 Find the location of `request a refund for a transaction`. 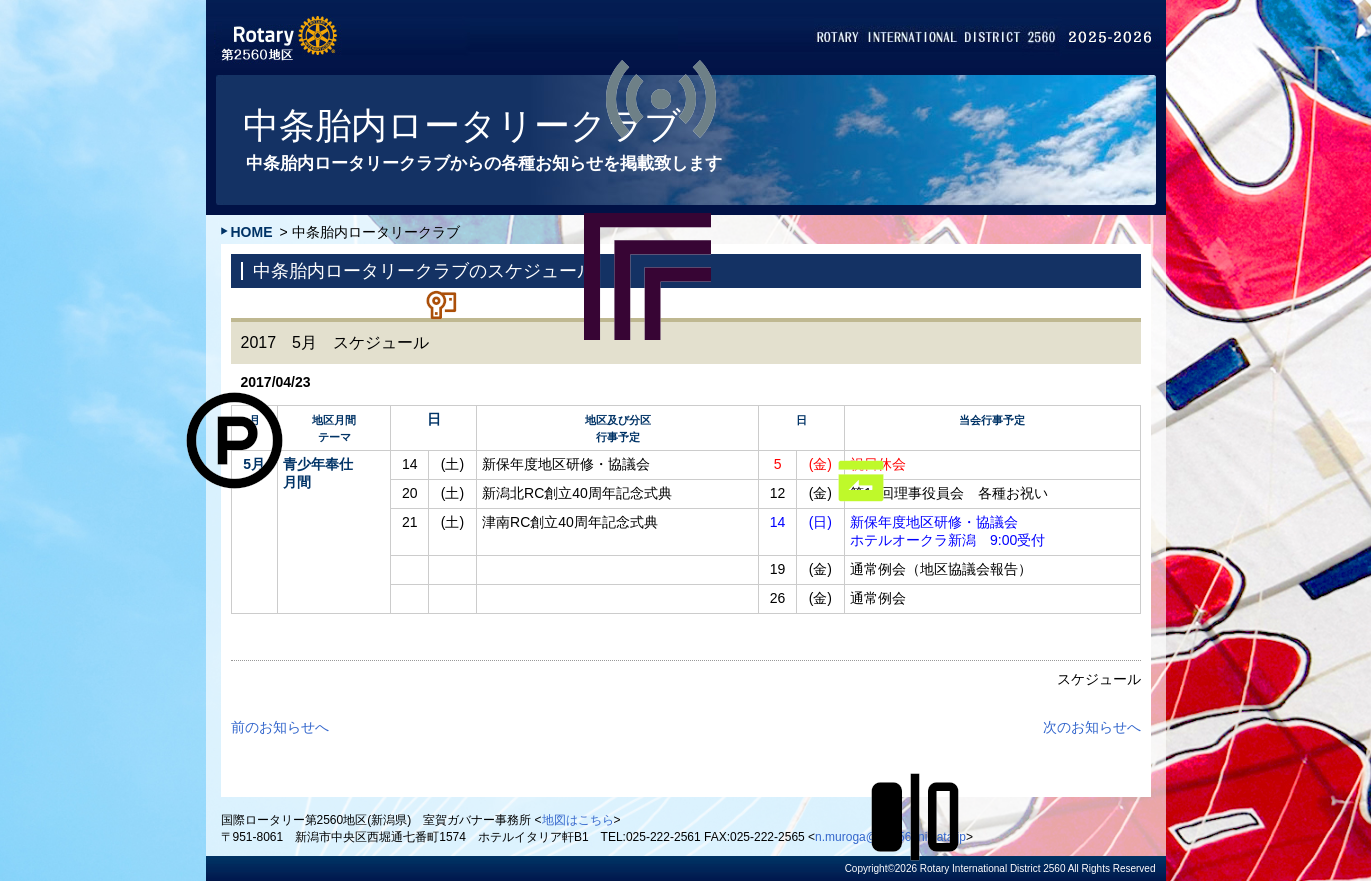

request a refund for a transaction is located at coordinates (861, 481).